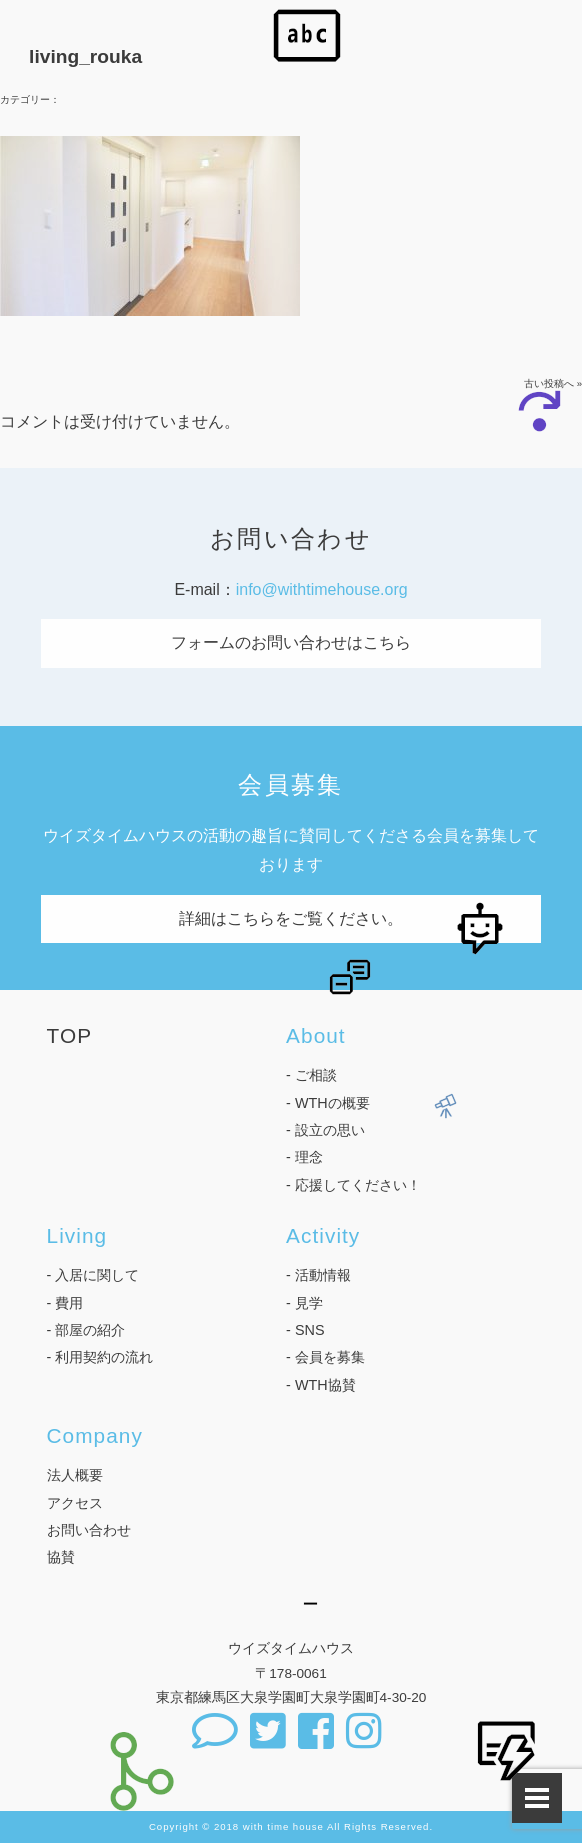 This screenshot has width=582, height=1843. I want to click on explore or discover new content, so click(446, 1106).